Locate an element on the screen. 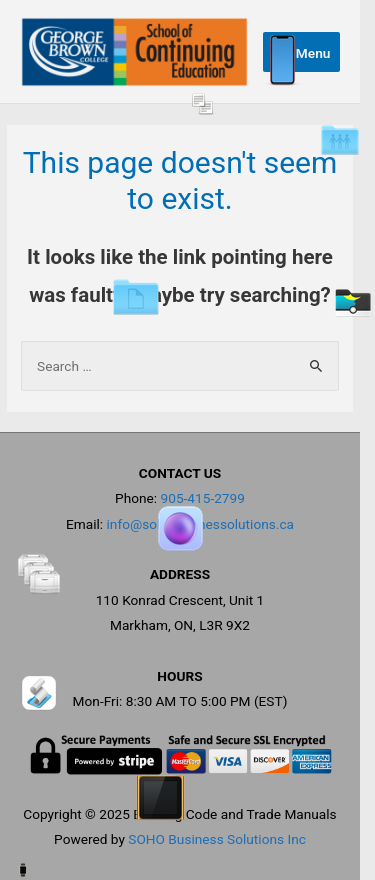  copy selected content to clipboard is located at coordinates (202, 103).